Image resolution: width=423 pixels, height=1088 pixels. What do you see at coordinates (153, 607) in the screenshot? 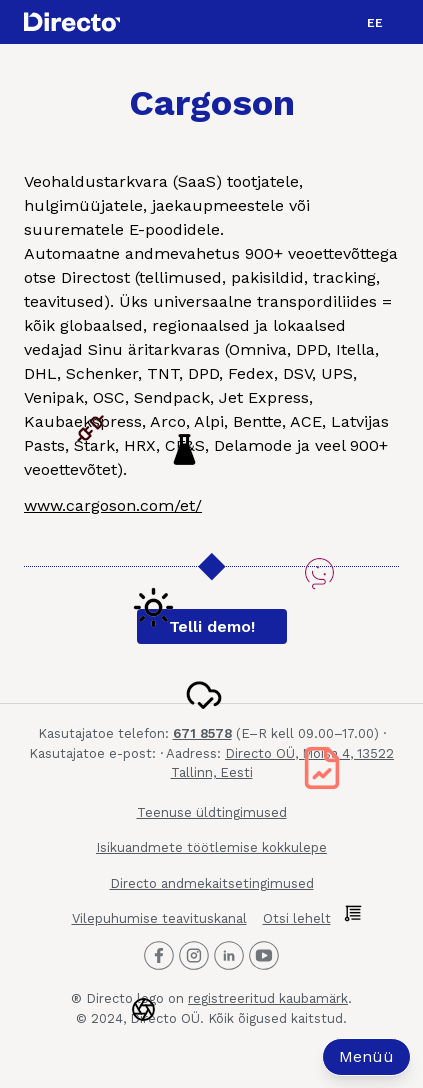
I see `switch to light mode` at bounding box center [153, 607].